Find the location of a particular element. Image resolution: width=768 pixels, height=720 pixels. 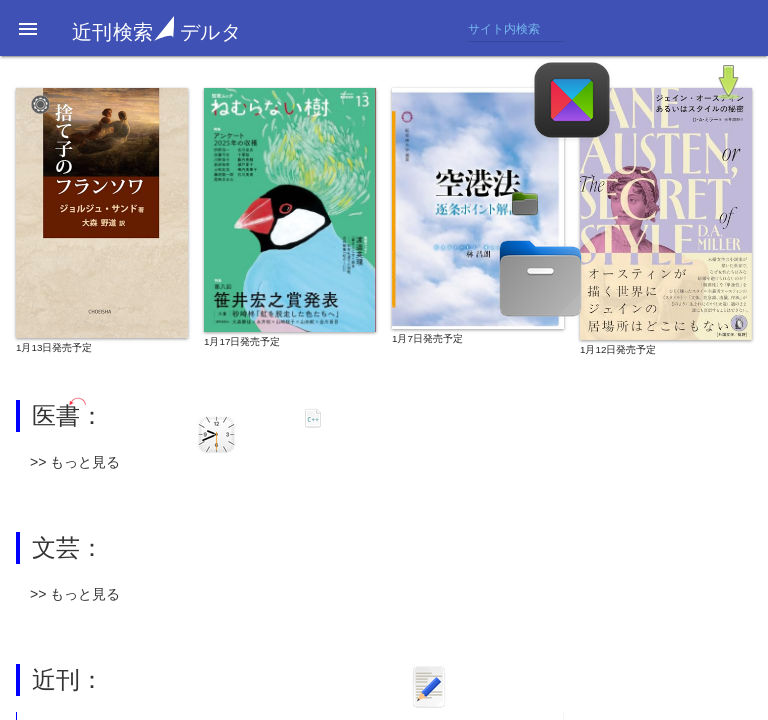

open the clock app is located at coordinates (216, 434).